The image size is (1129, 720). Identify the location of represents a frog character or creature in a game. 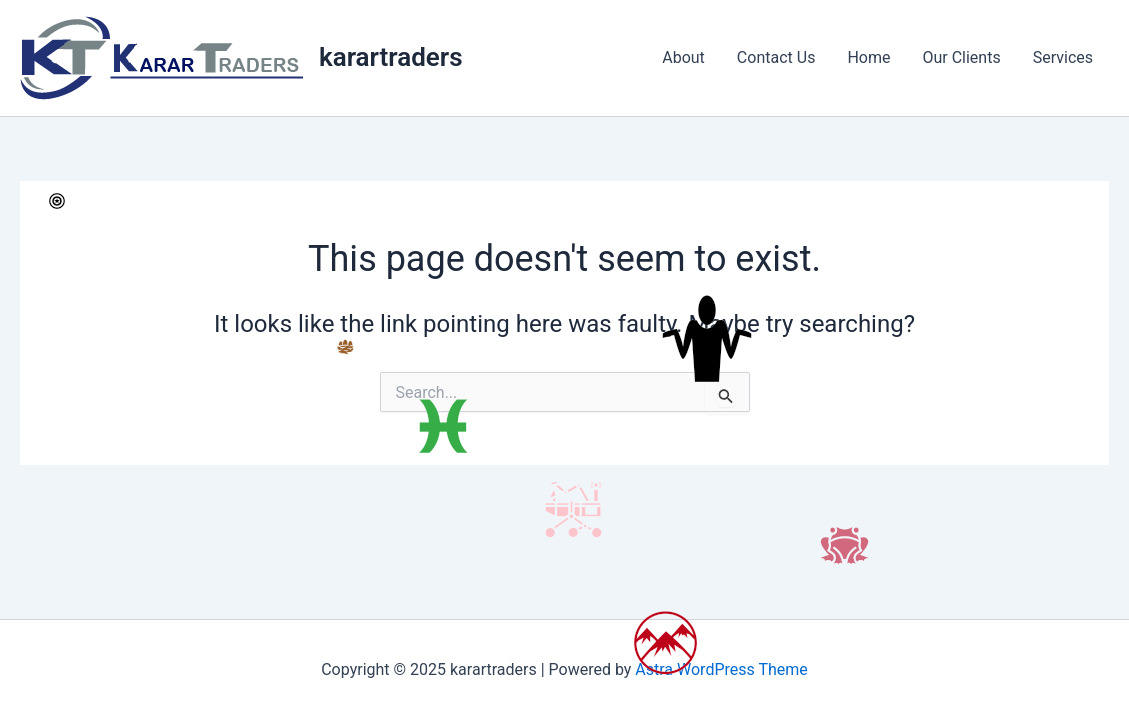
(844, 544).